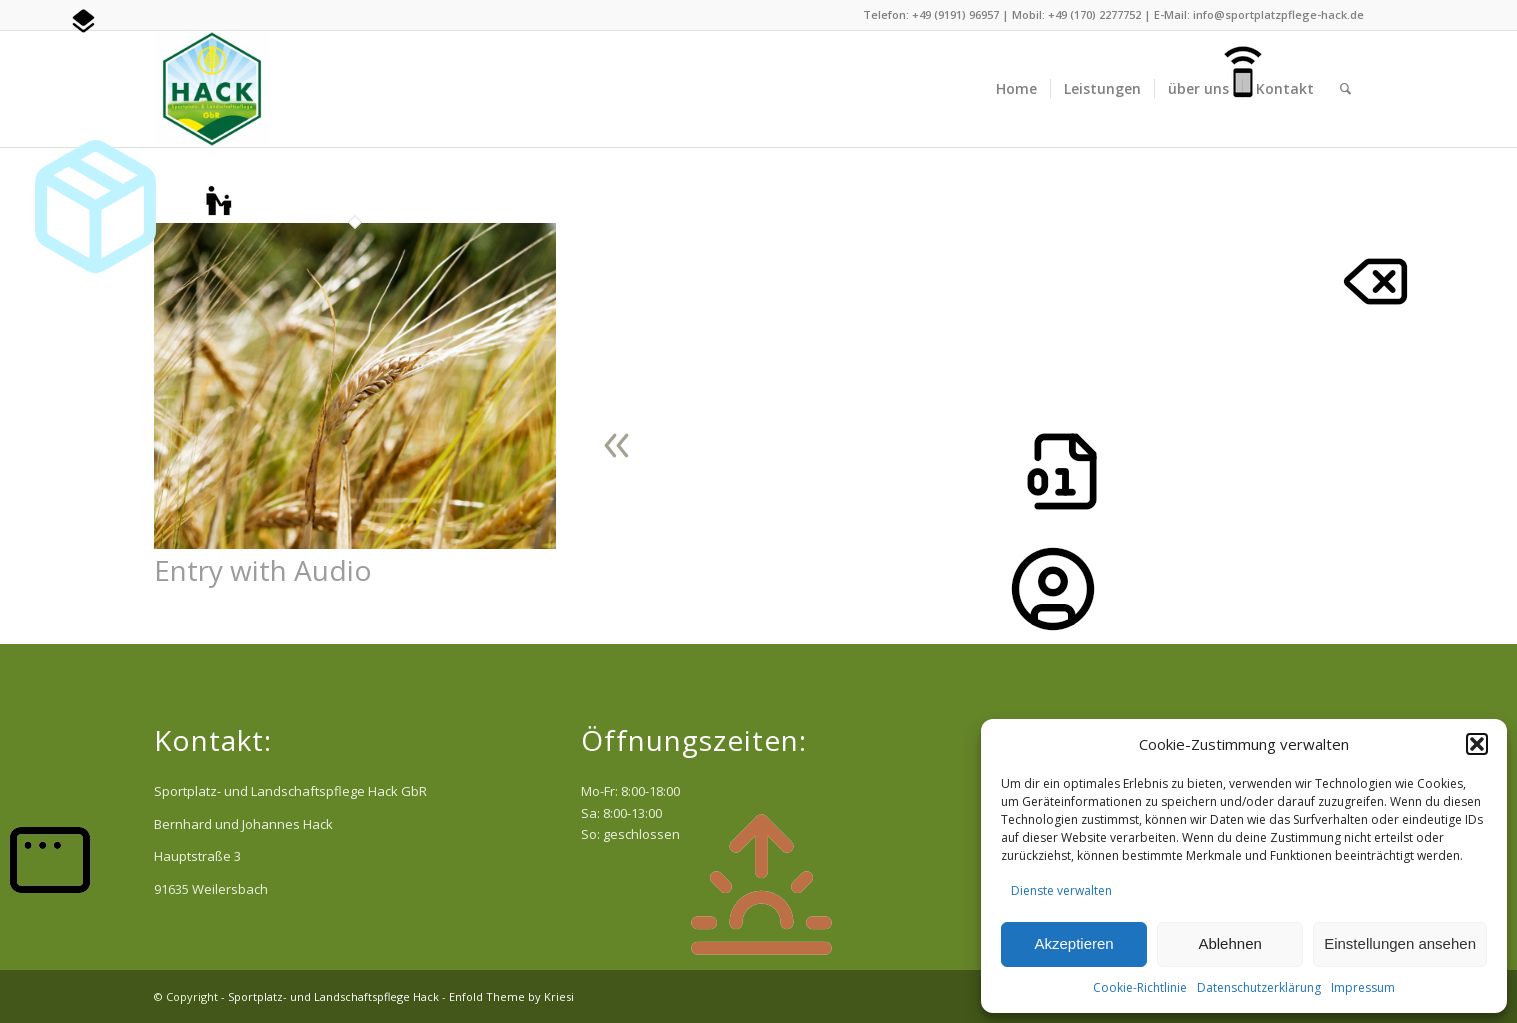  I want to click on enable speakerphone during a call, so click(1243, 73).